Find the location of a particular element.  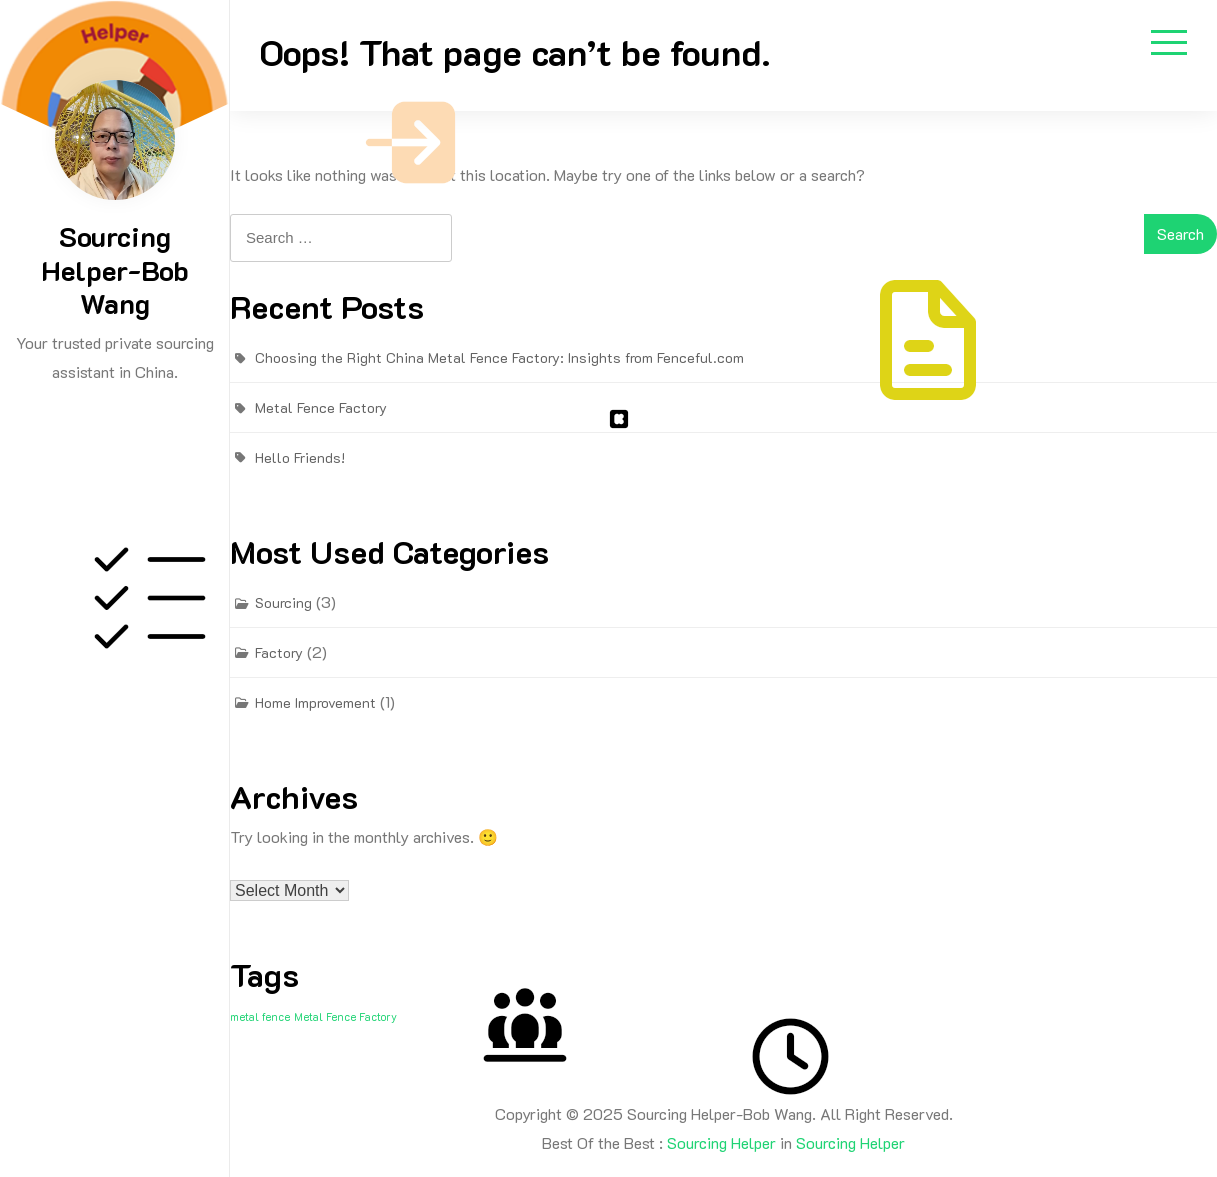

visit Kickstarter crowdfunding platform is located at coordinates (619, 419).